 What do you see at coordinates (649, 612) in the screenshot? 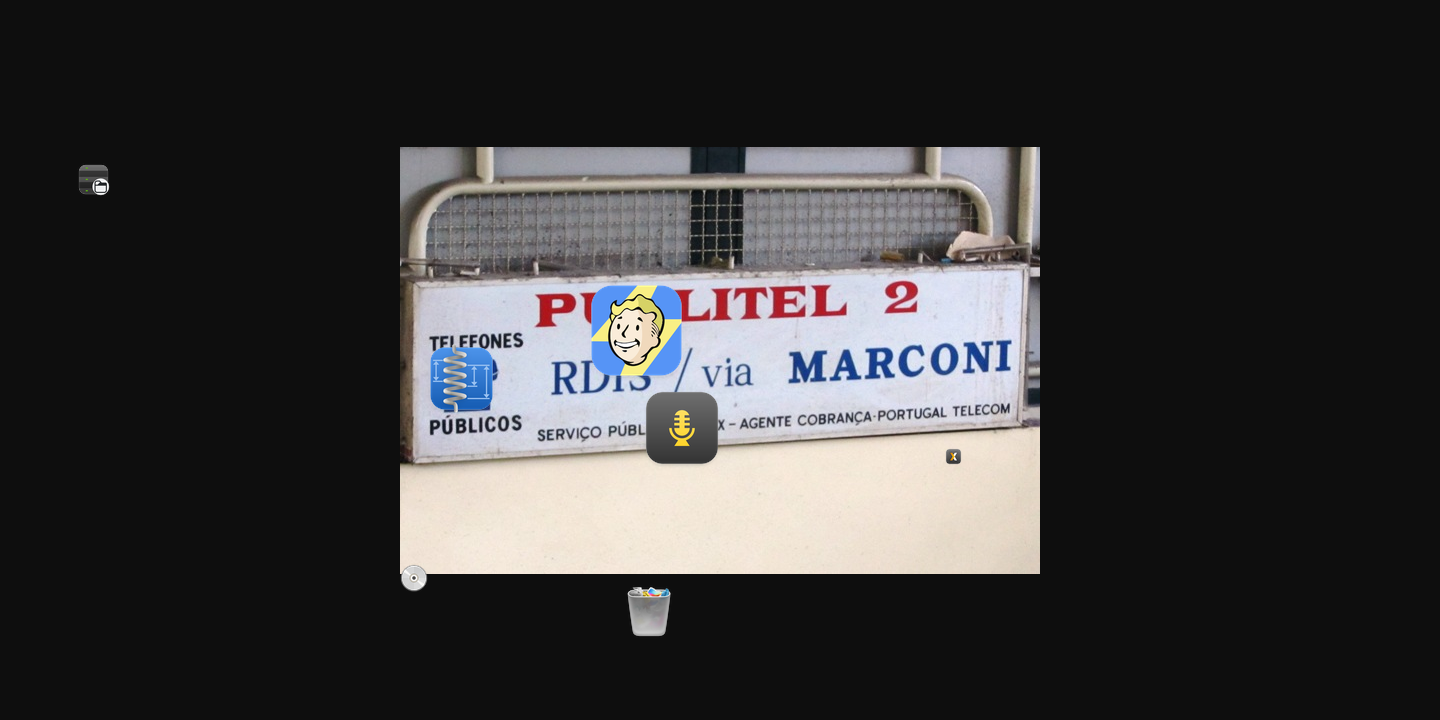
I see `trash bin containing deleted items` at bounding box center [649, 612].